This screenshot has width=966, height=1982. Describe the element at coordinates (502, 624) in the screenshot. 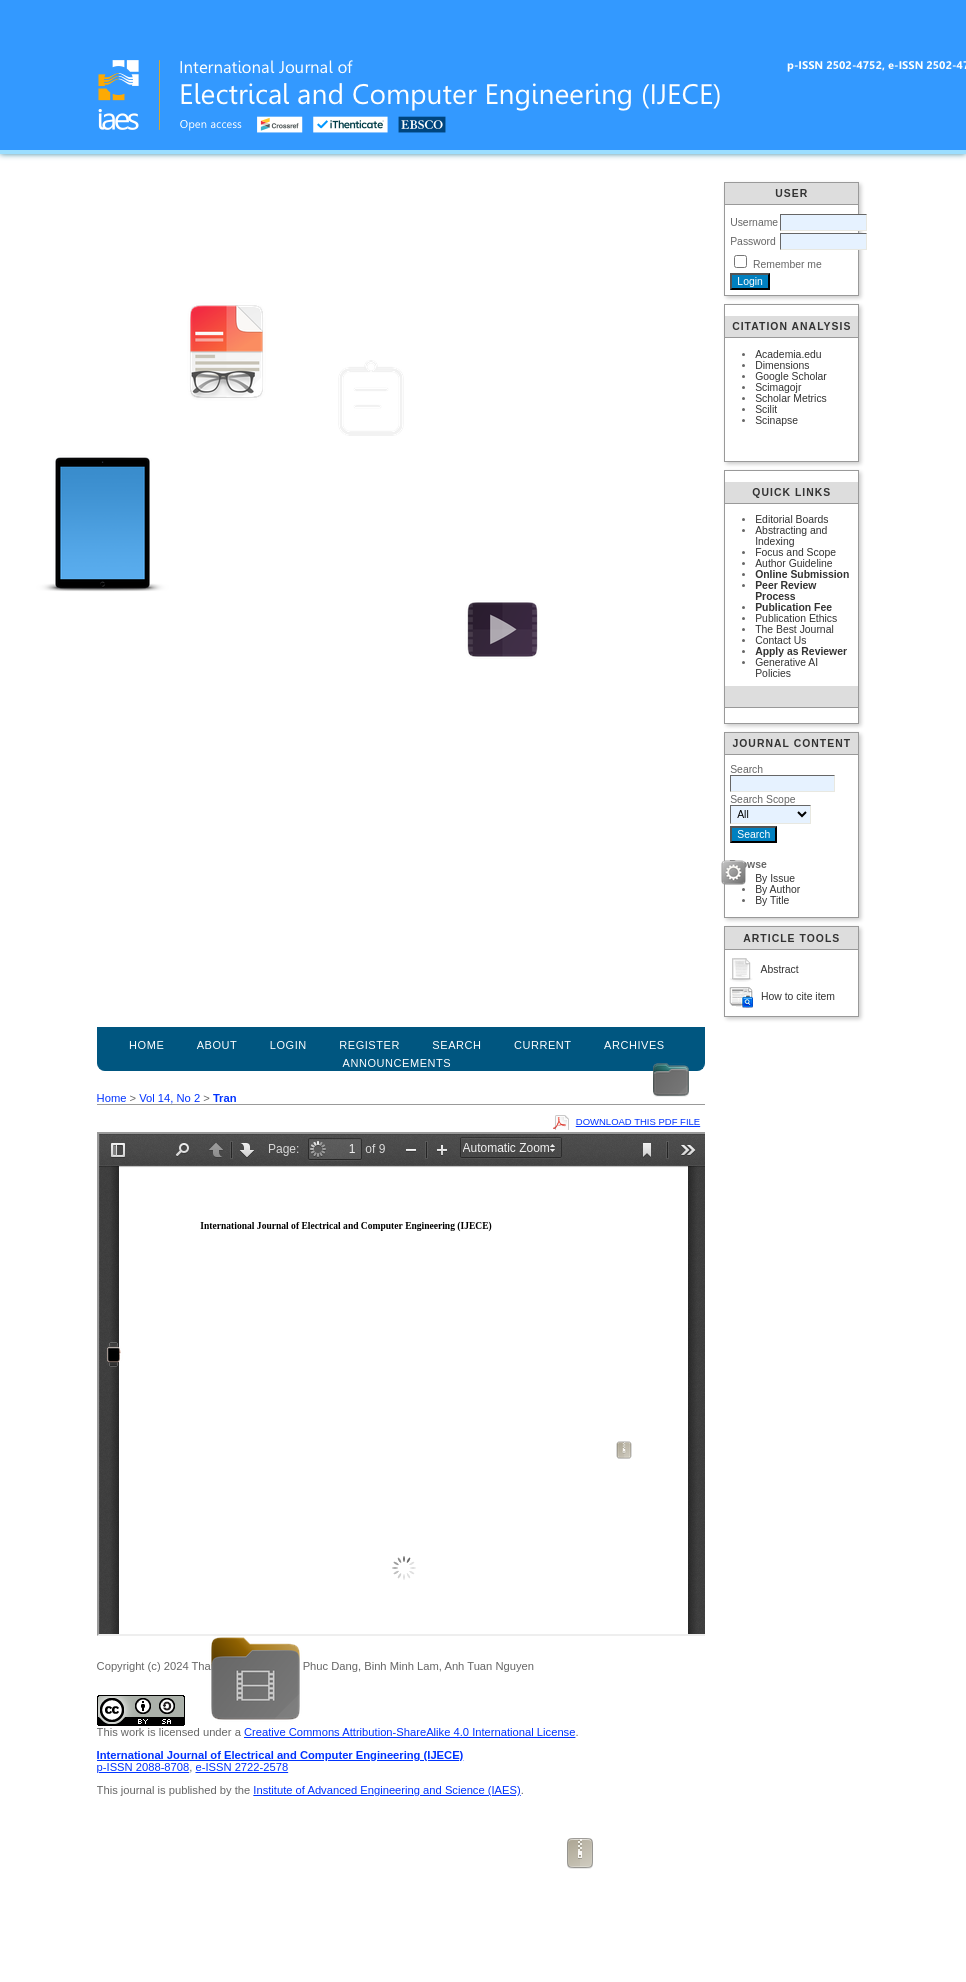

I see `a video file type indicator` at that location.